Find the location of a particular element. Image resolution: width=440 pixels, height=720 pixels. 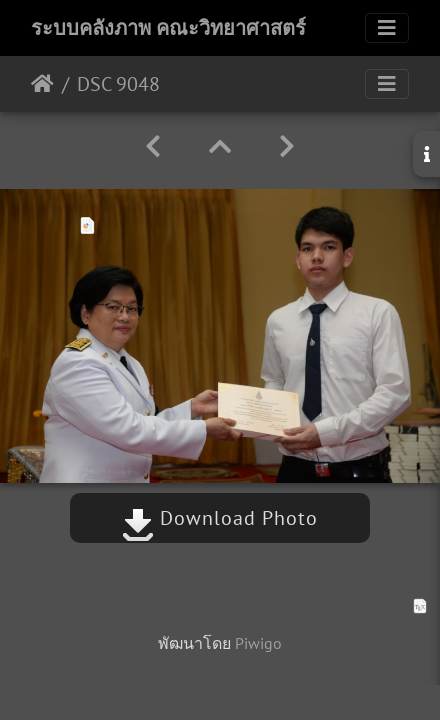

open a presentation file is located at coordinates (87, 225).